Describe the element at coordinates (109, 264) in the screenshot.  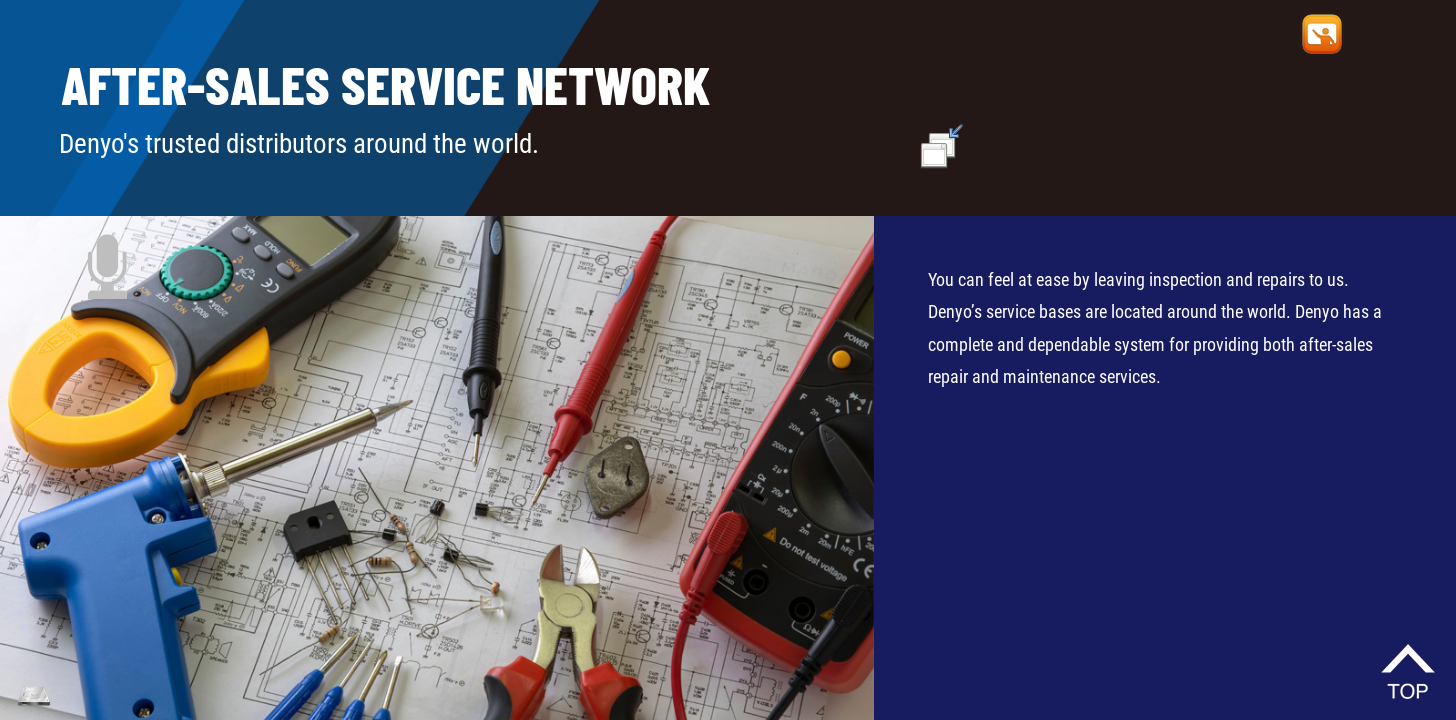
I see `enable microphone or voice input` at that location.